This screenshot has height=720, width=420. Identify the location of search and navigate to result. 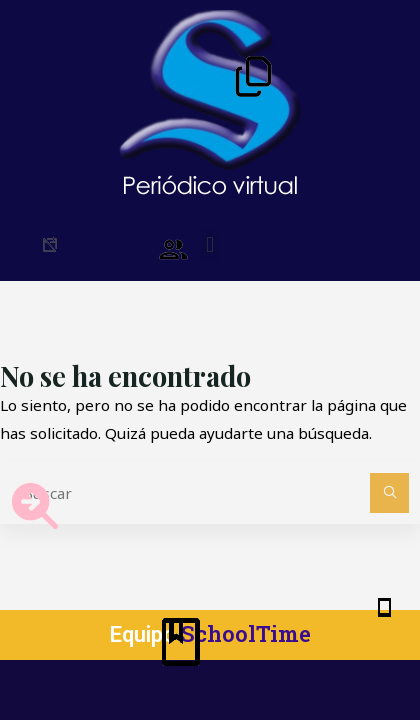
(35, 506).